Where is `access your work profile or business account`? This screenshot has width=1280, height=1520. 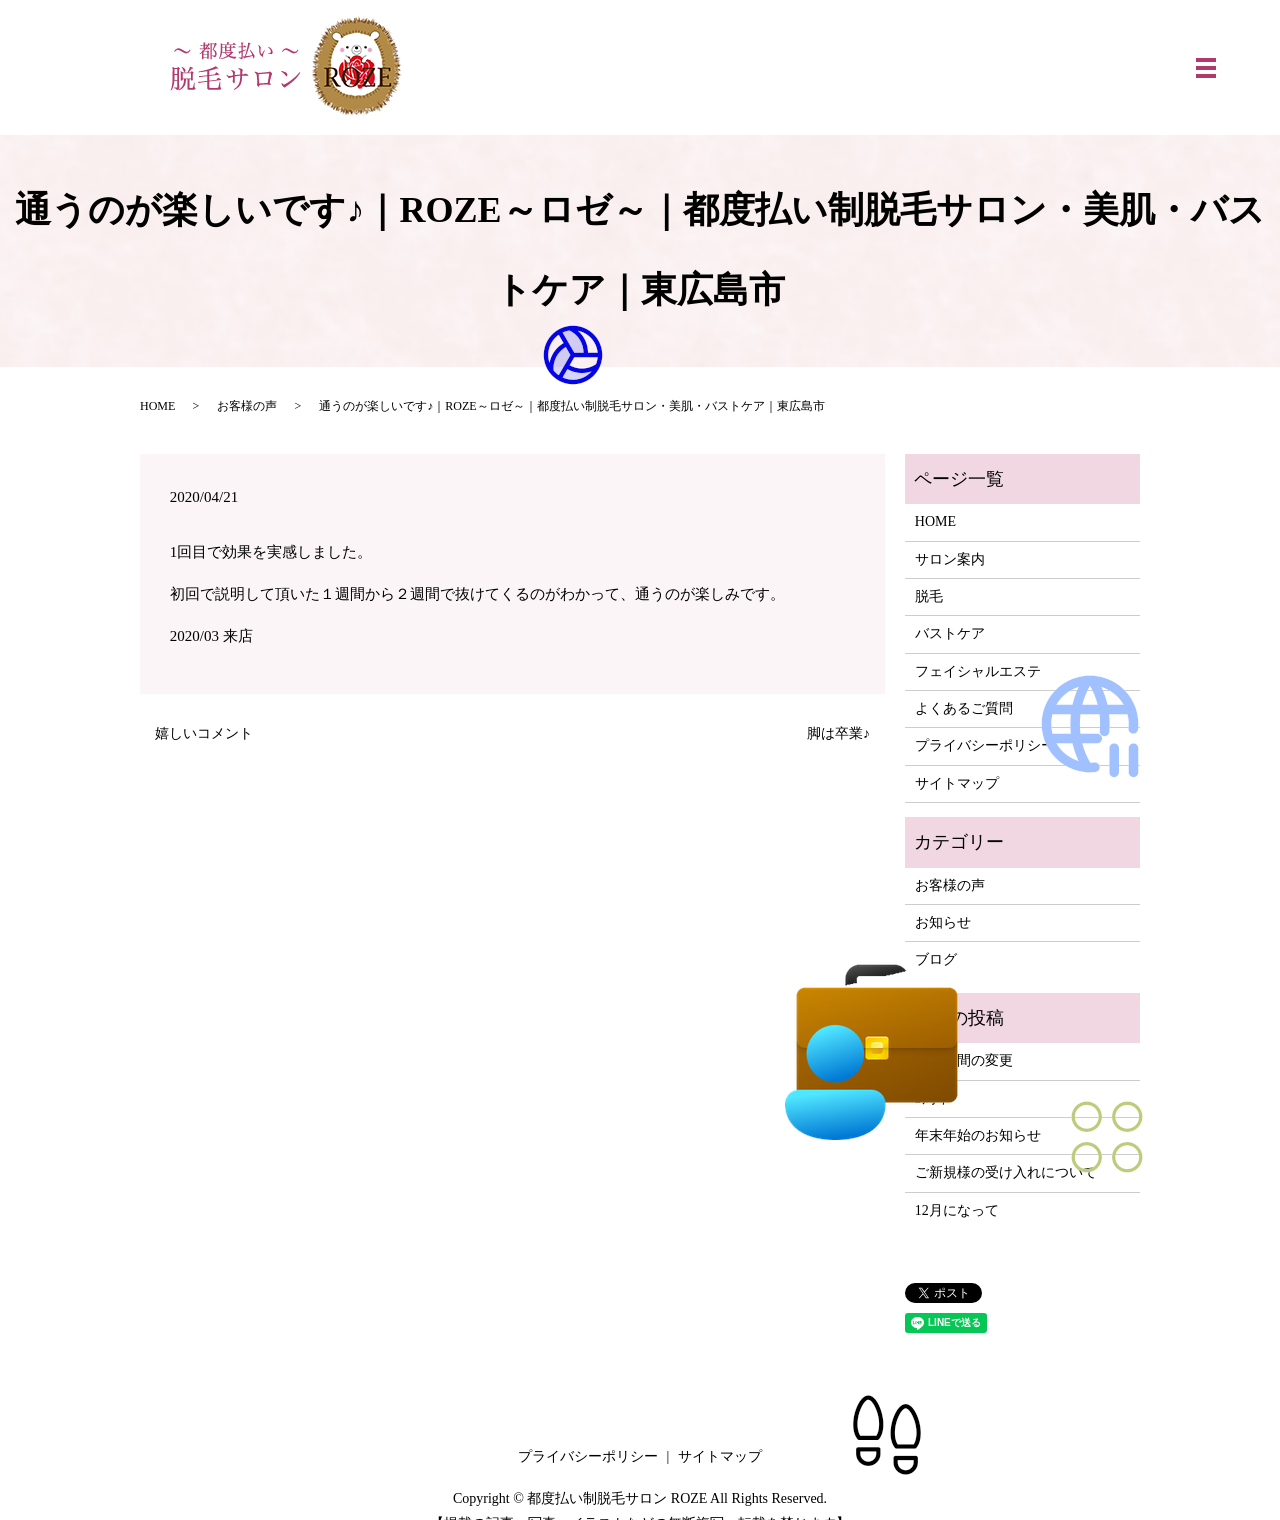
access your work profile or business account is located at coordinates (877, 1048).